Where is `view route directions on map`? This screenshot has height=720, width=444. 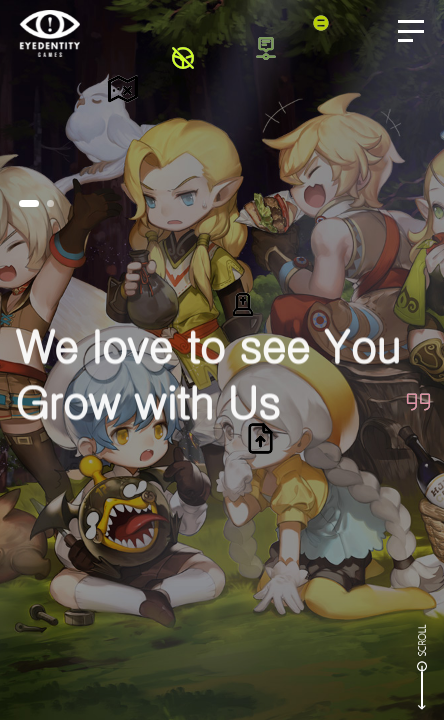
view route directions on map is located at coordinates (123, 89).